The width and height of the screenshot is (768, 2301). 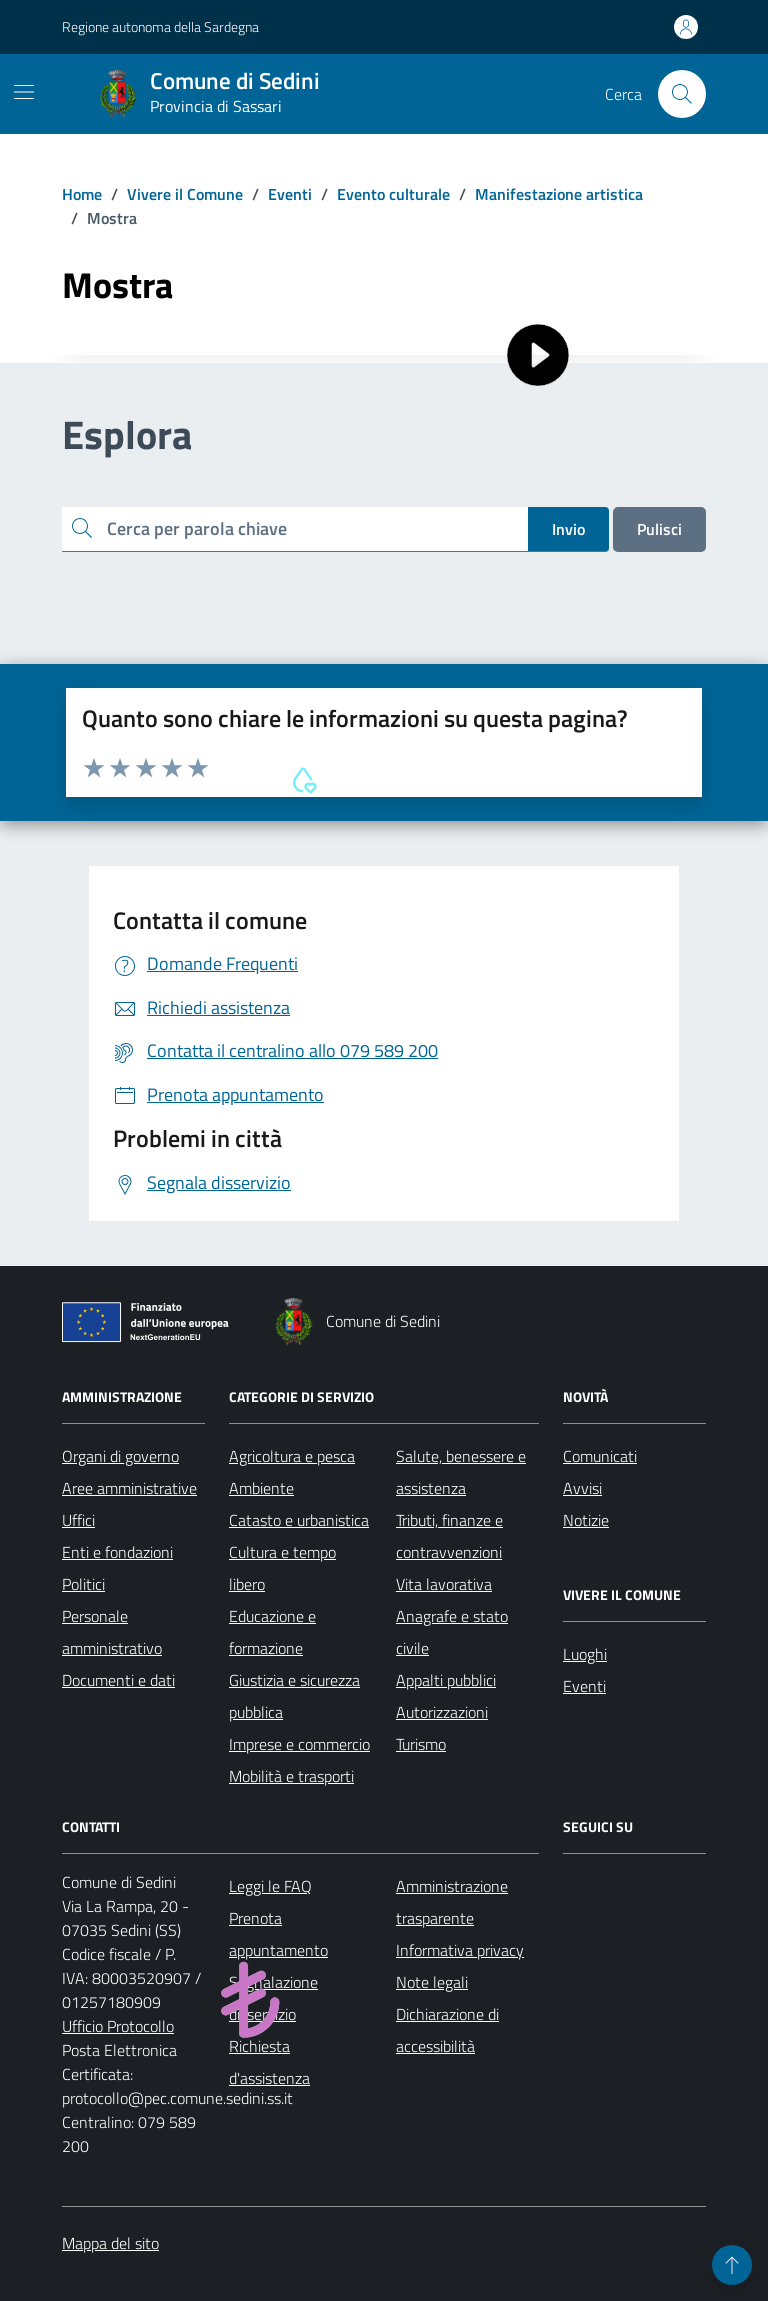 What do you see at coordinates (303, 780) in the screenshot?
I see `donate blood or support blood donation` at bounding box center [303, 780].